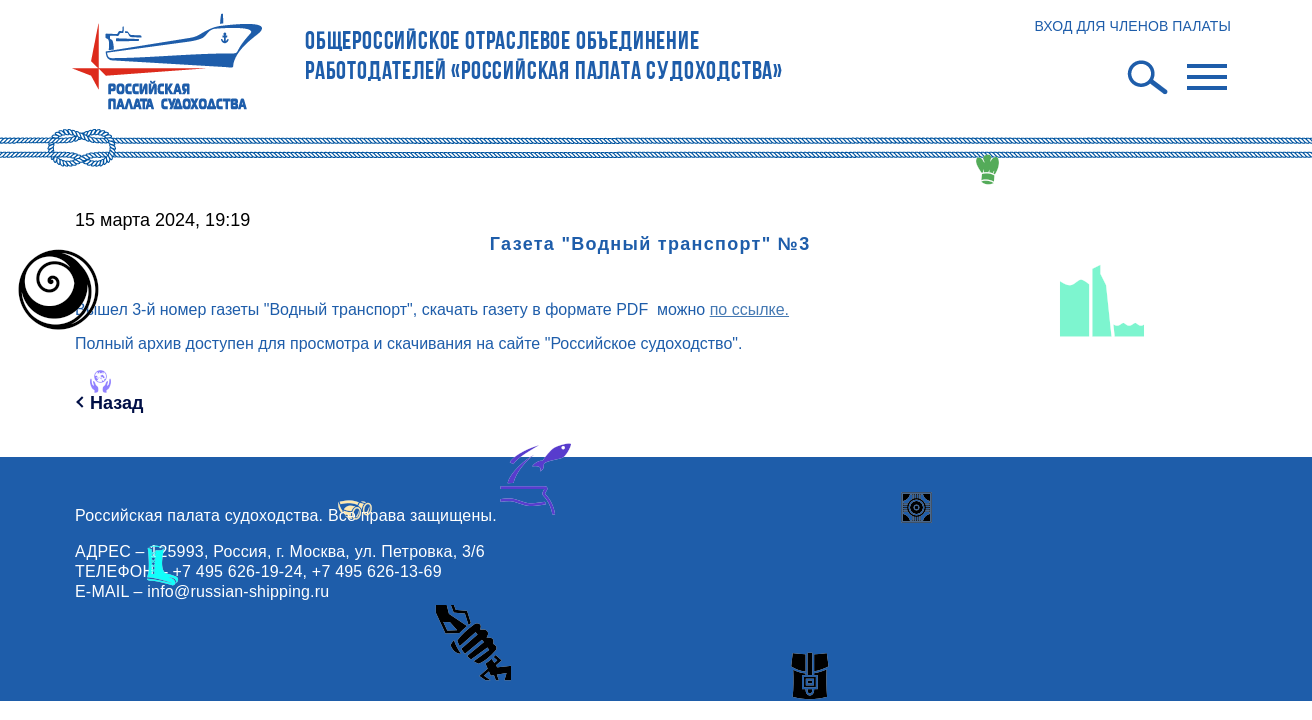 Image resolution: width=1312 pixels, height=720 pixels. Describe the element at coordinates (916, 507) in the screenshot. I see `decorative tile or pattern element` at that location.